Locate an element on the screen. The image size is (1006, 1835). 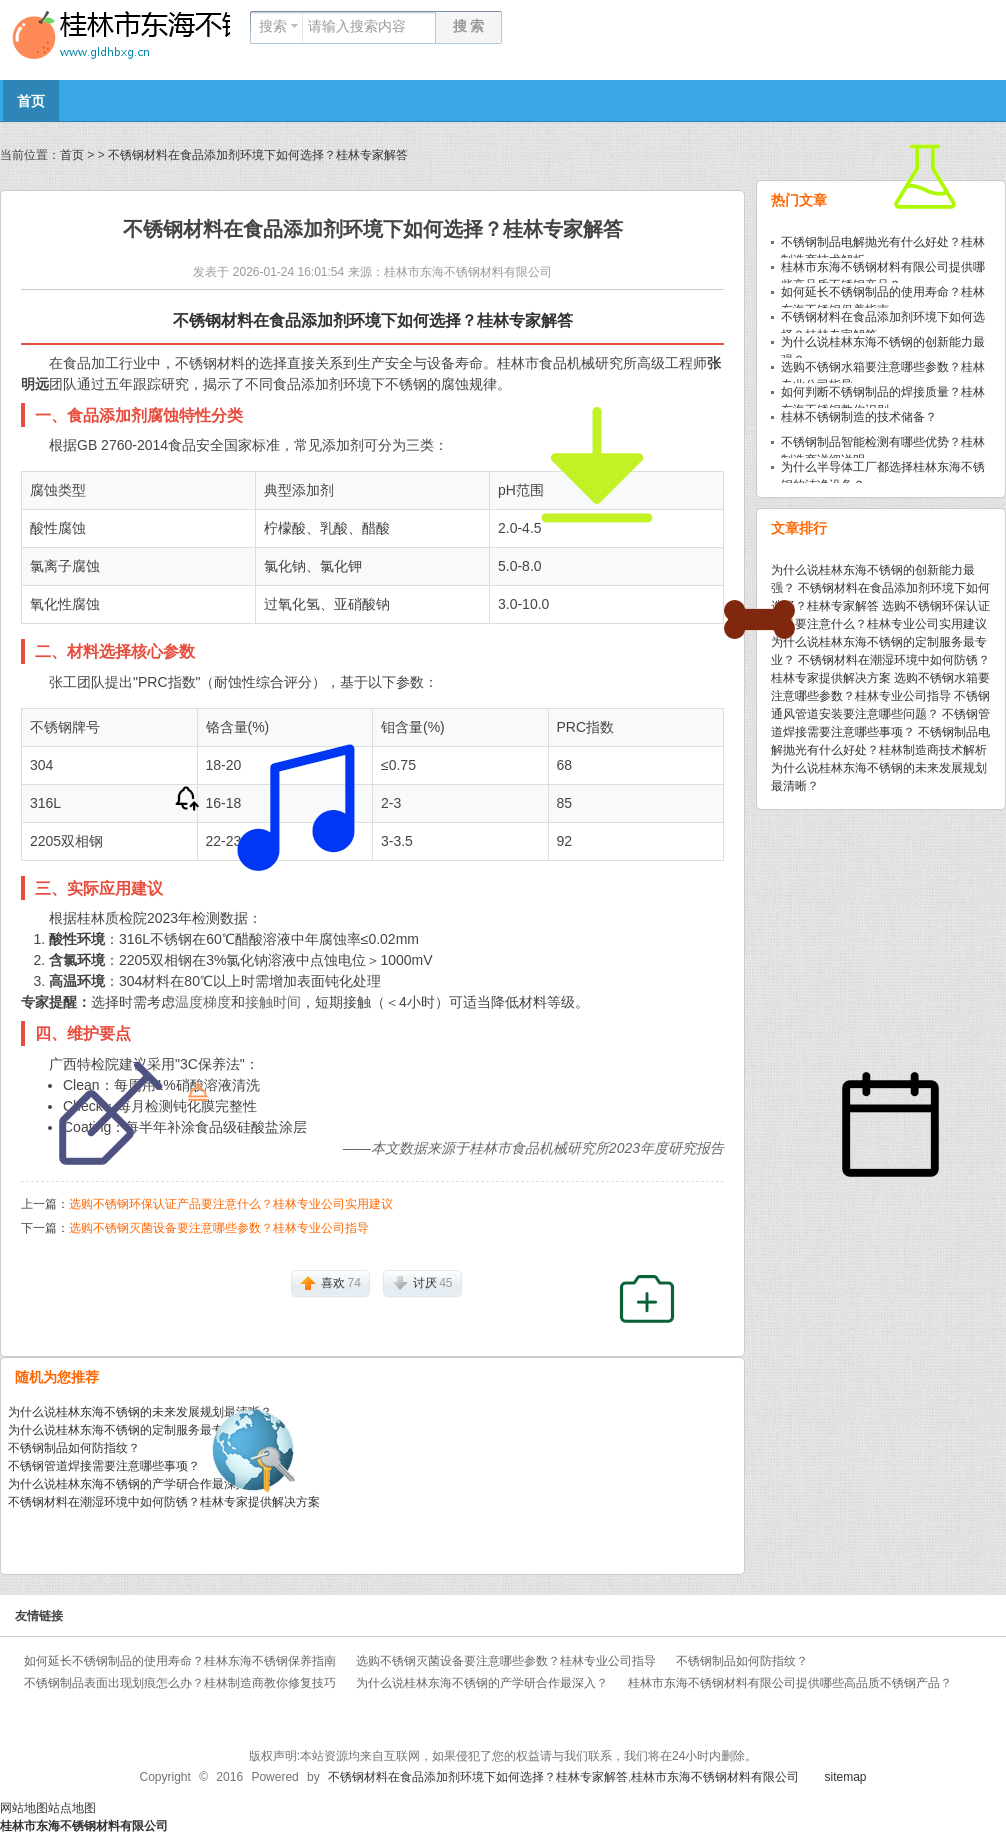
access gardening or landscaping tools is located at coordinates (109, 1115).